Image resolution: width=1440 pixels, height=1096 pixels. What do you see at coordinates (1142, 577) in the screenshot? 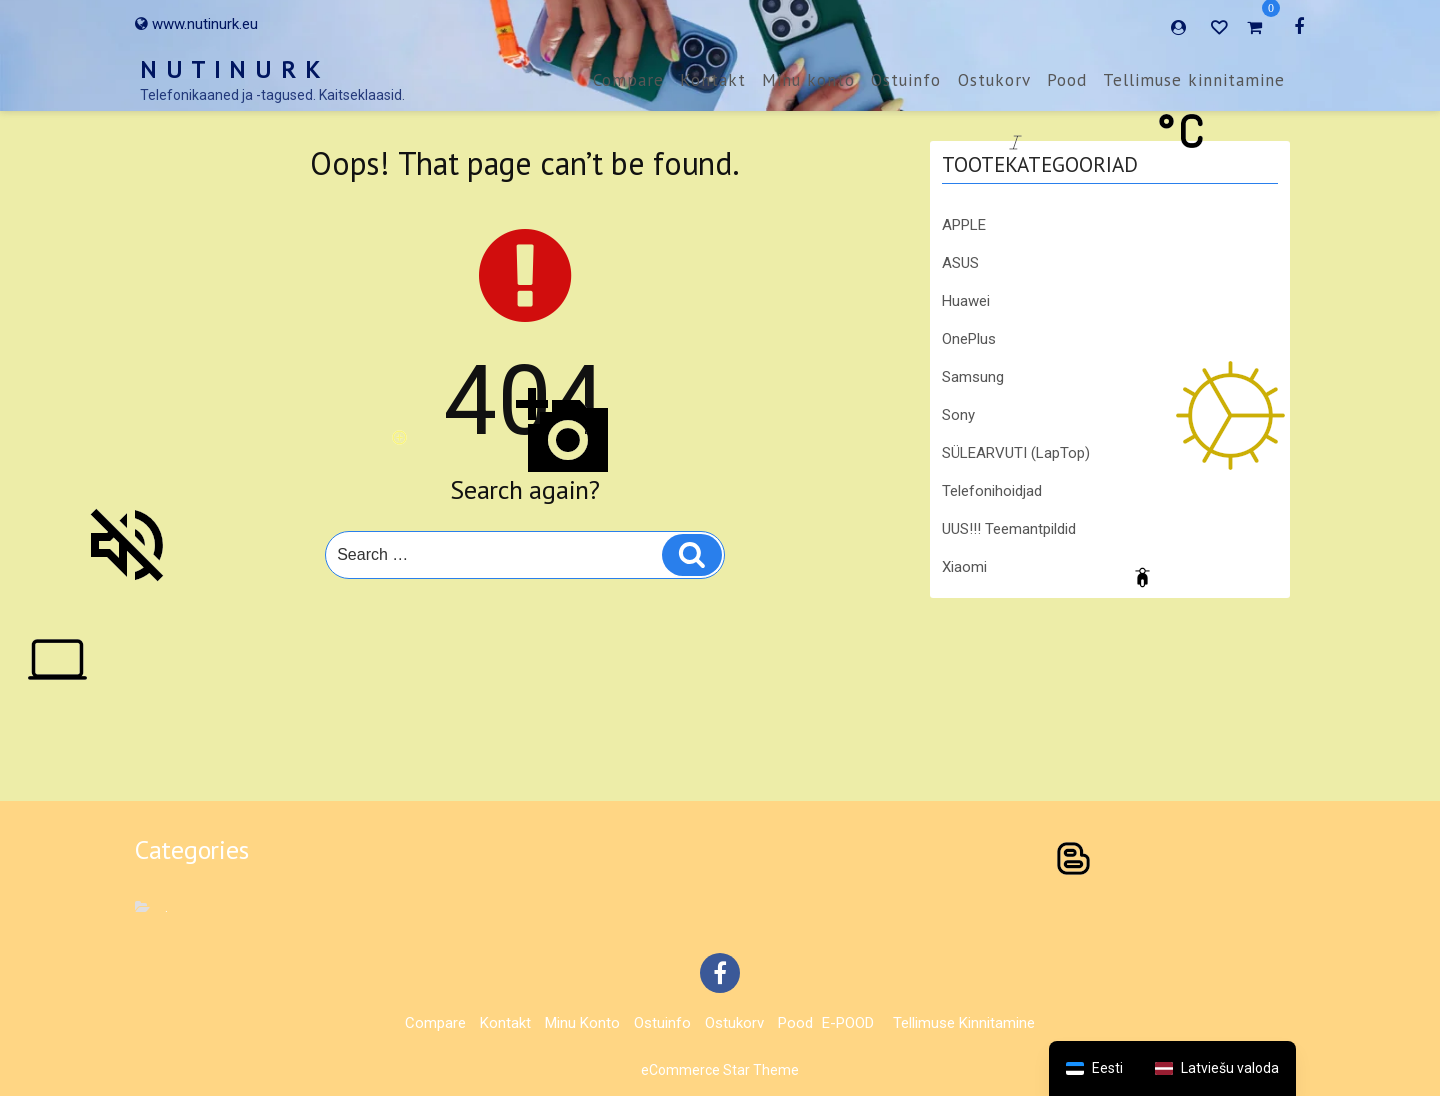
I see `select moped or scooter delivery option` at bounding box center [1142, 577].